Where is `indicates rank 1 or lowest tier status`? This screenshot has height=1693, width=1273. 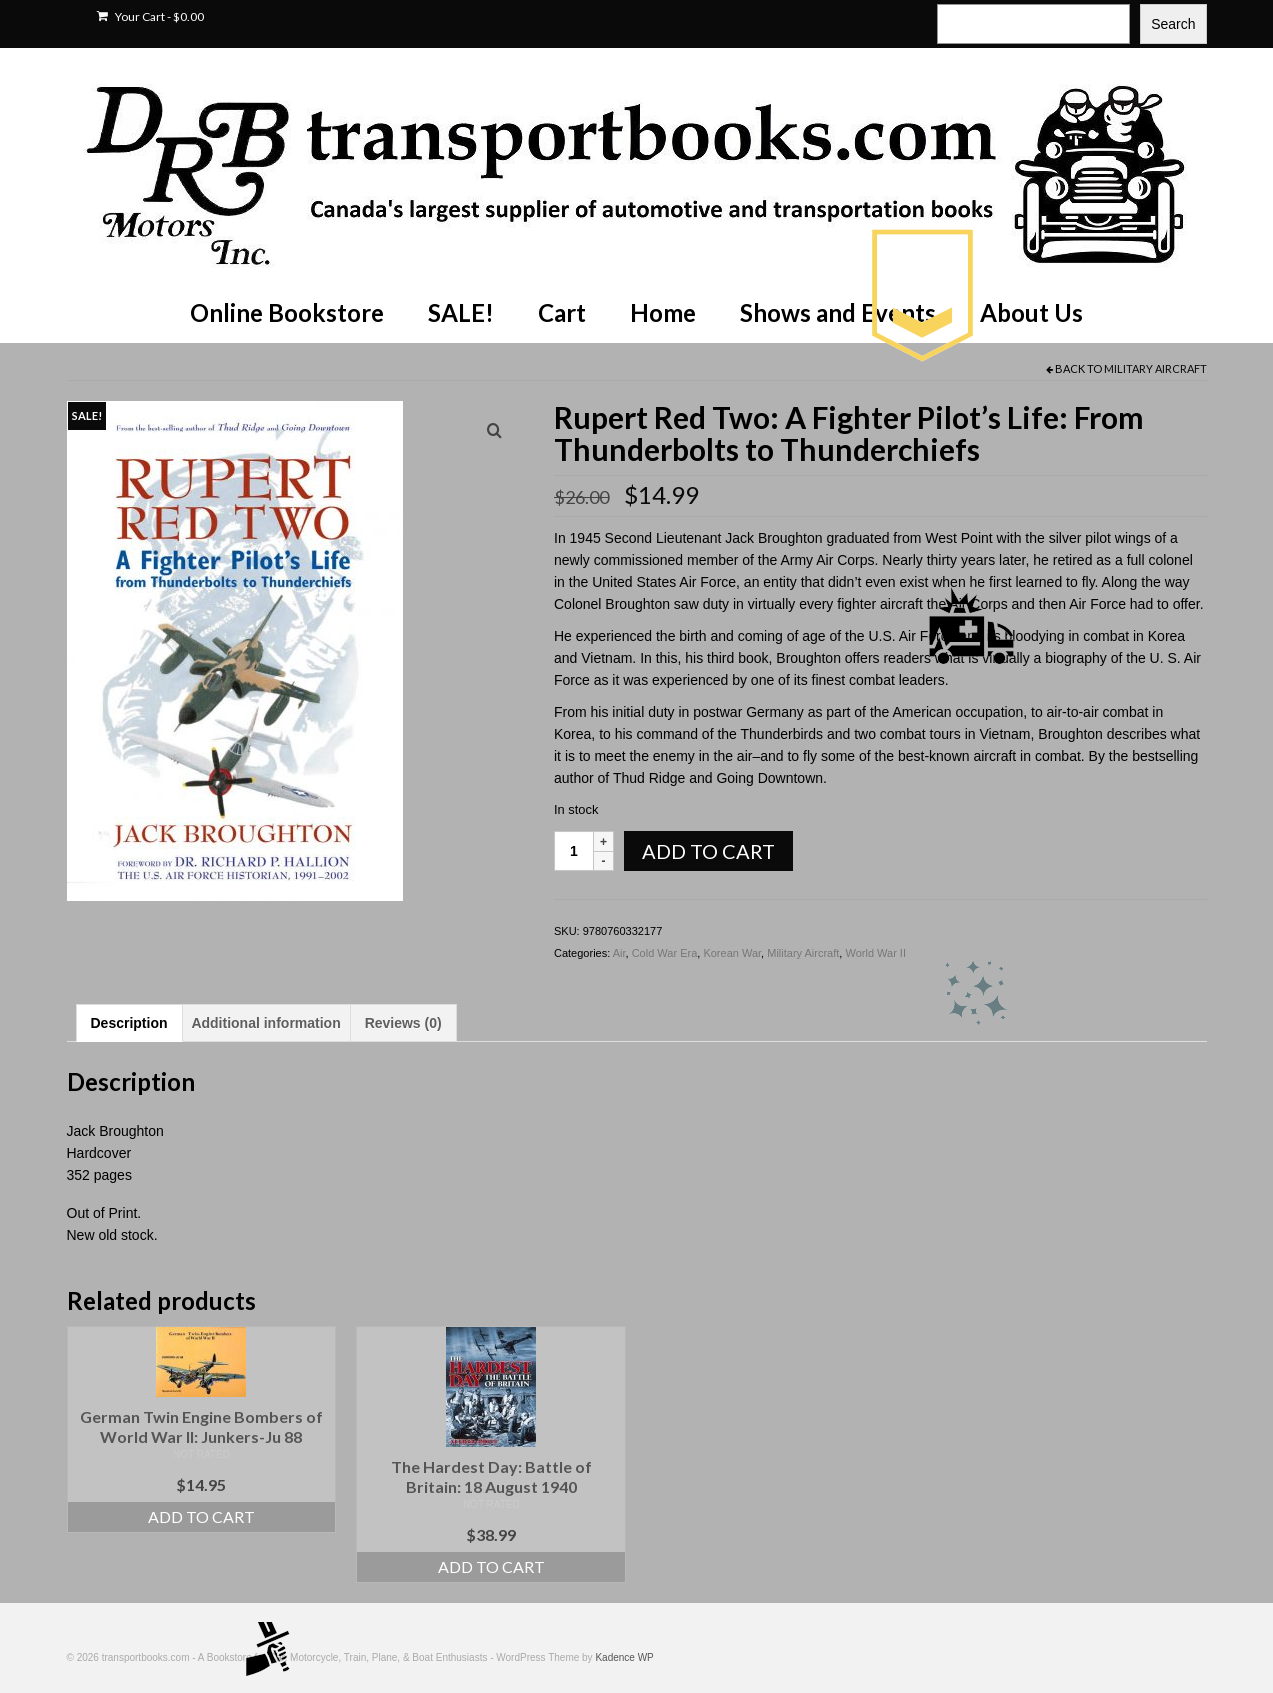
indicates rank 1 or lowest tier status is located at coordinates (922, 295).